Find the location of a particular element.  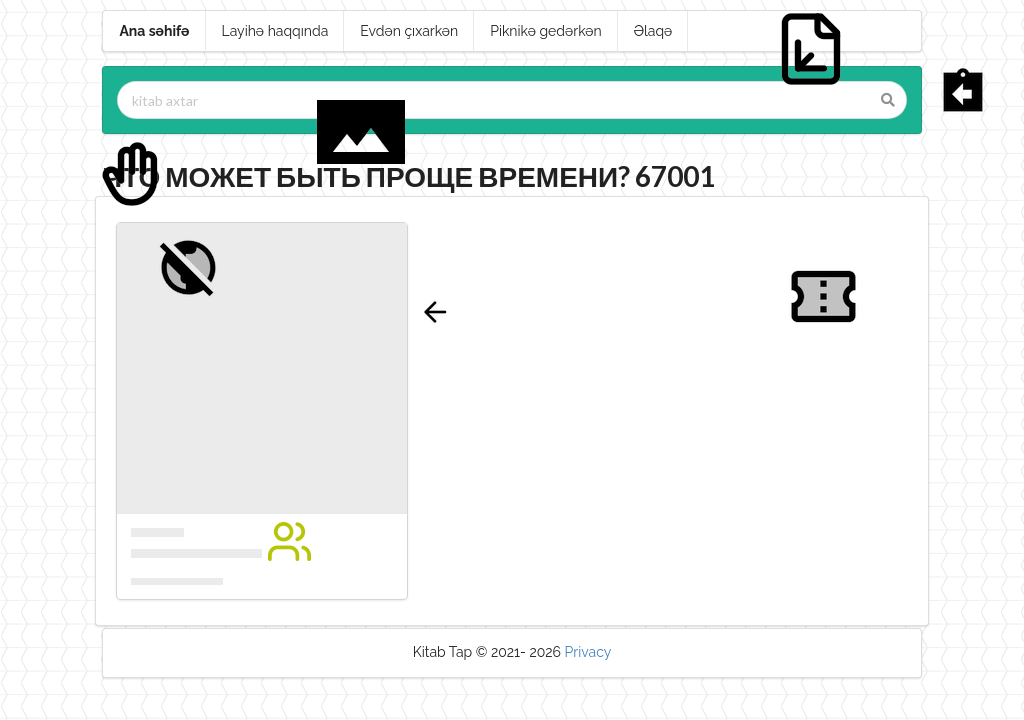

view panorama or wide-angle photos is located at coordinates (361, 132).